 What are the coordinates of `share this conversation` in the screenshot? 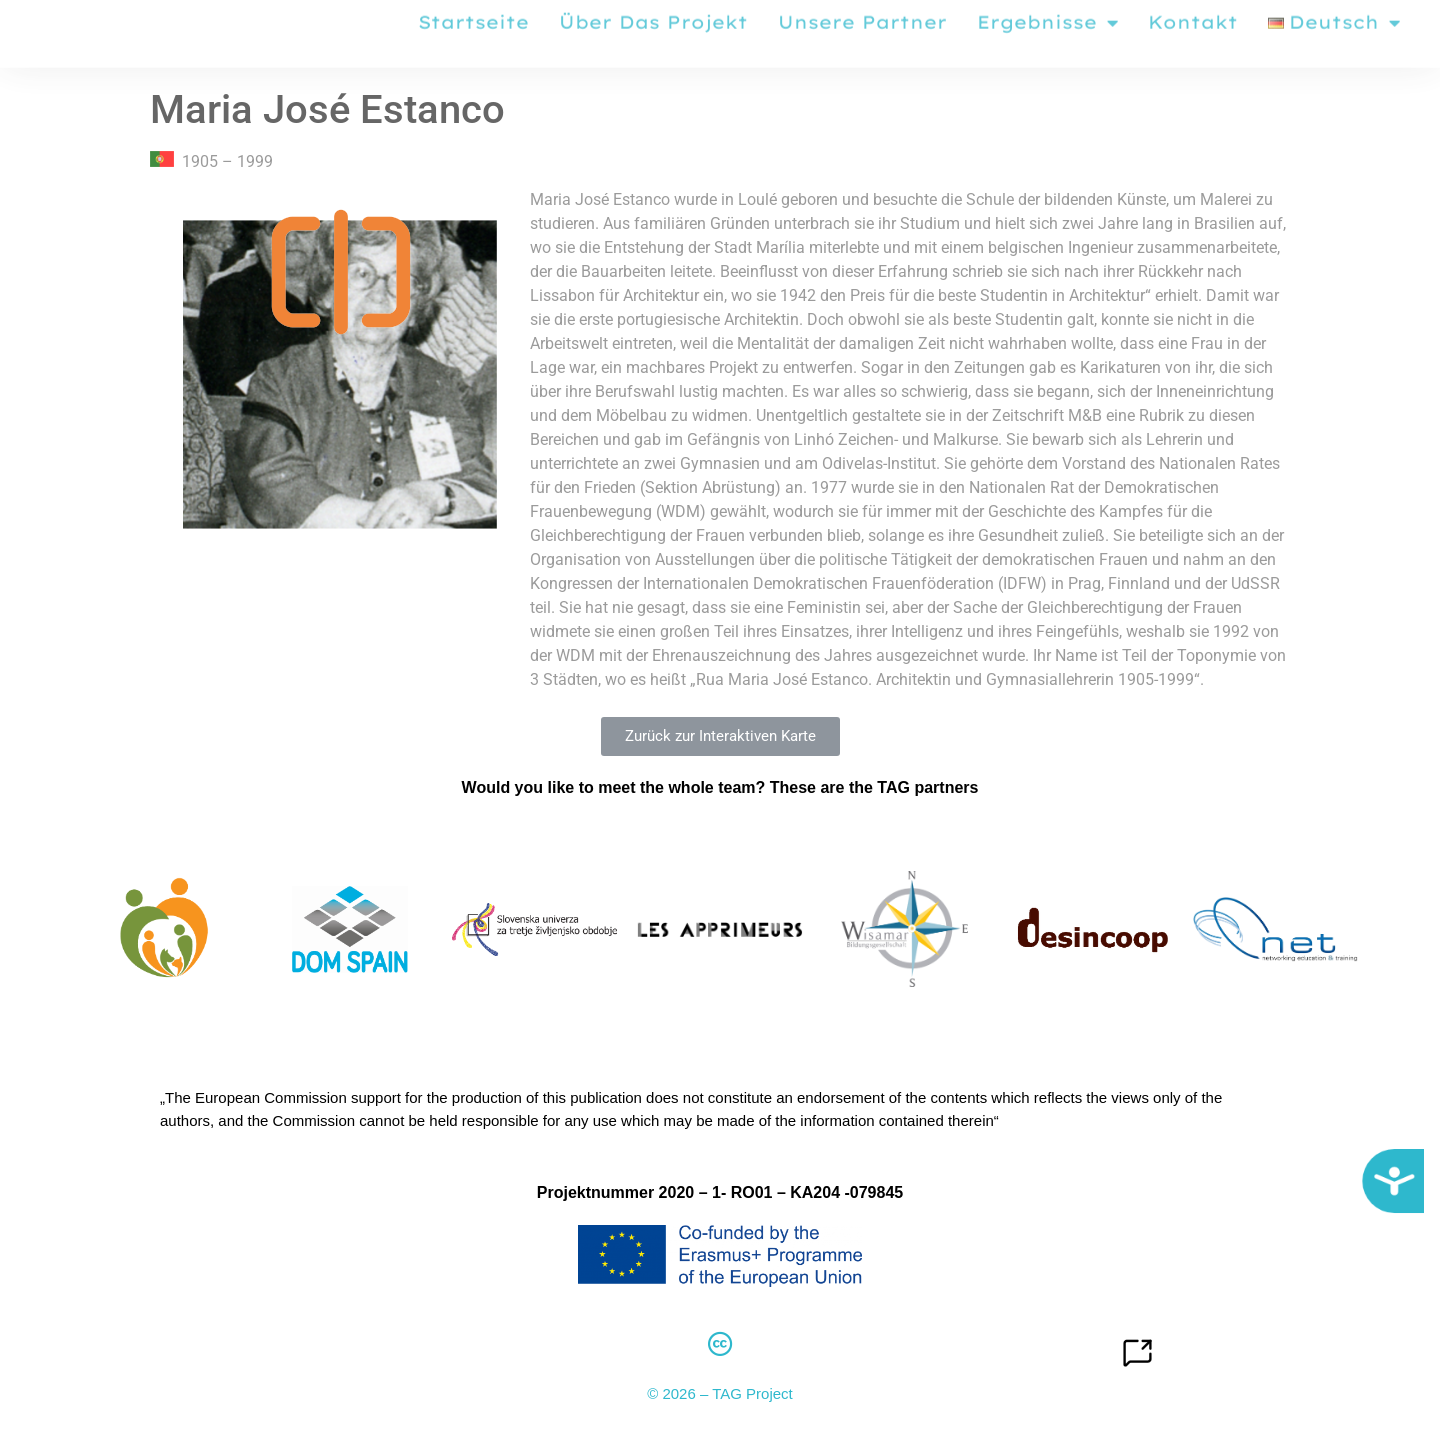 It's located at (1137, 1352).